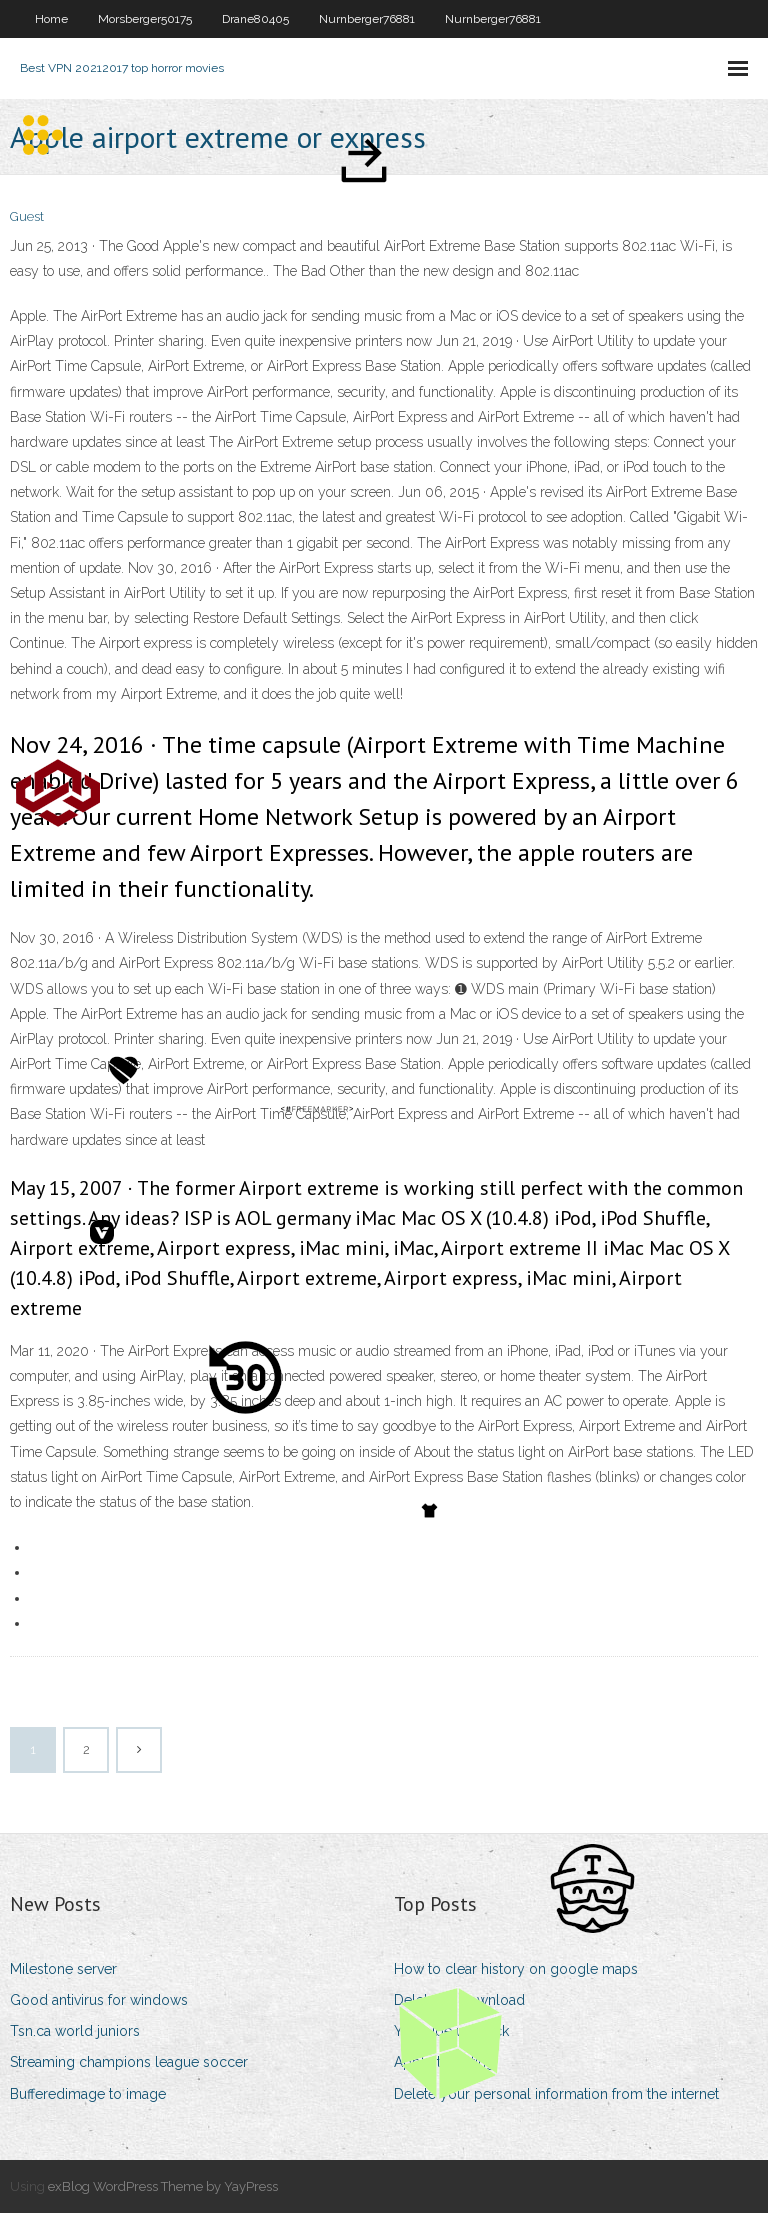 Image resolution: width=768 pixels, height=2213 pixels. I want to click on apache freemarker template engine logo, so click(317, 1109).